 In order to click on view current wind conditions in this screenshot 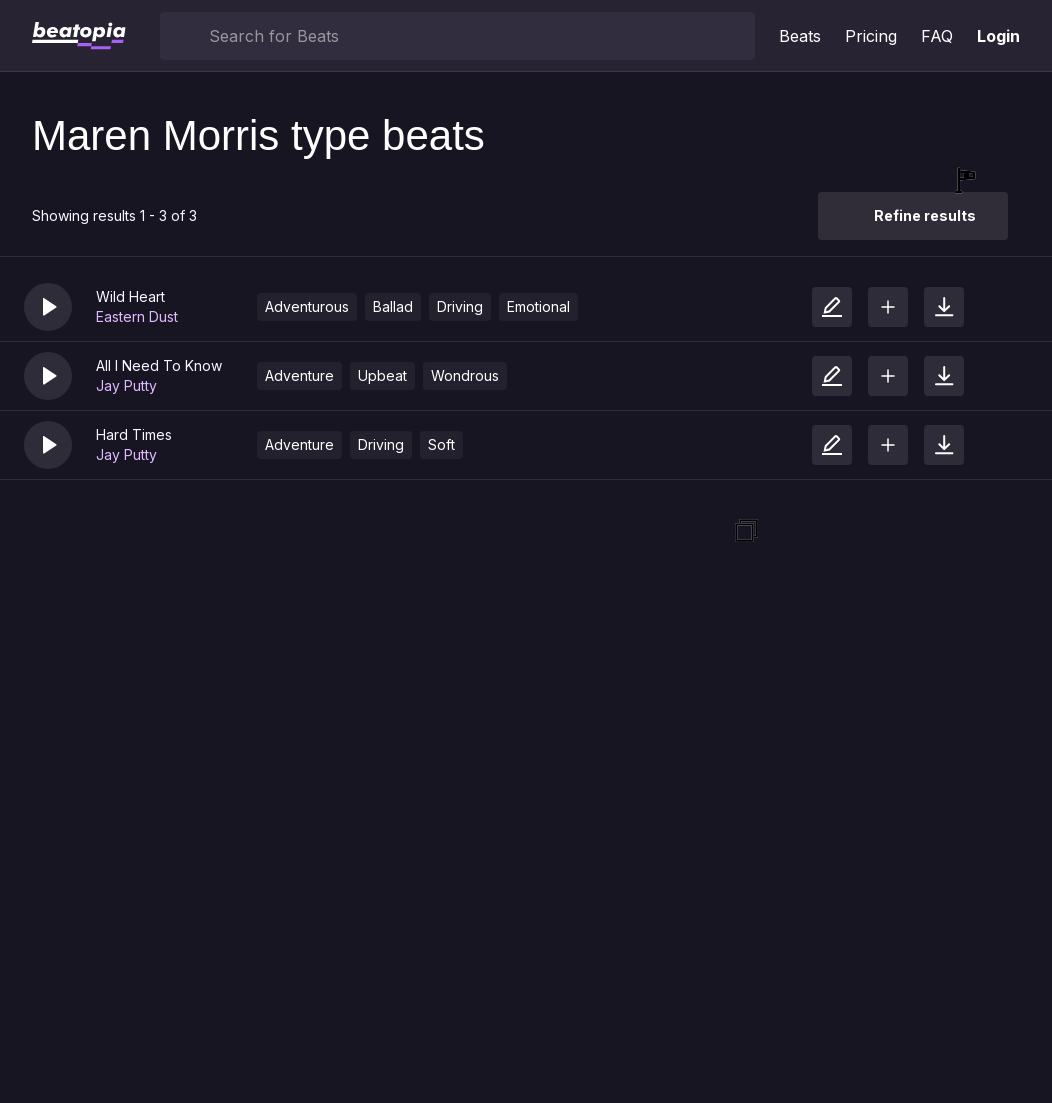, I will do `click(966, 180)`.